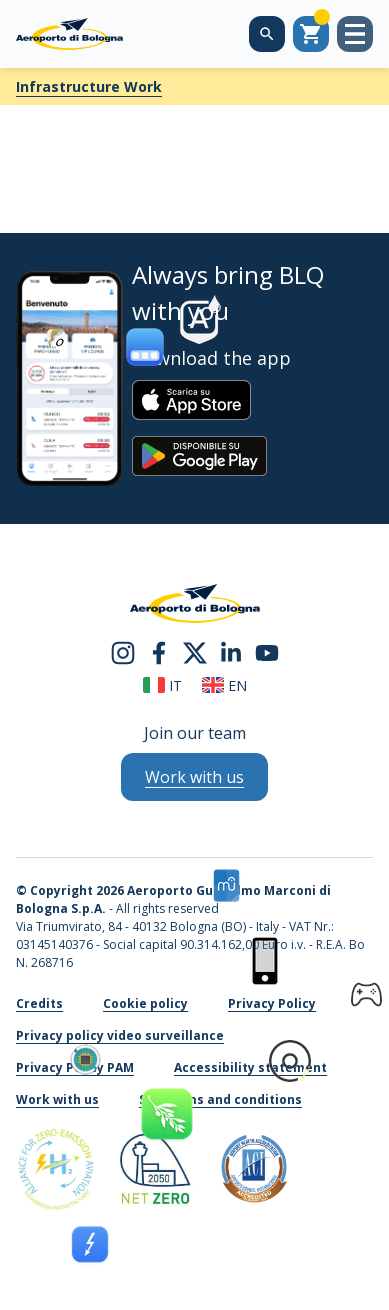 The image size is (389, 1310). What do you see at coordinates (56, 338) in the screenshot?
I see `open opencpn marine navigation app` at bounding box center [56, 338].